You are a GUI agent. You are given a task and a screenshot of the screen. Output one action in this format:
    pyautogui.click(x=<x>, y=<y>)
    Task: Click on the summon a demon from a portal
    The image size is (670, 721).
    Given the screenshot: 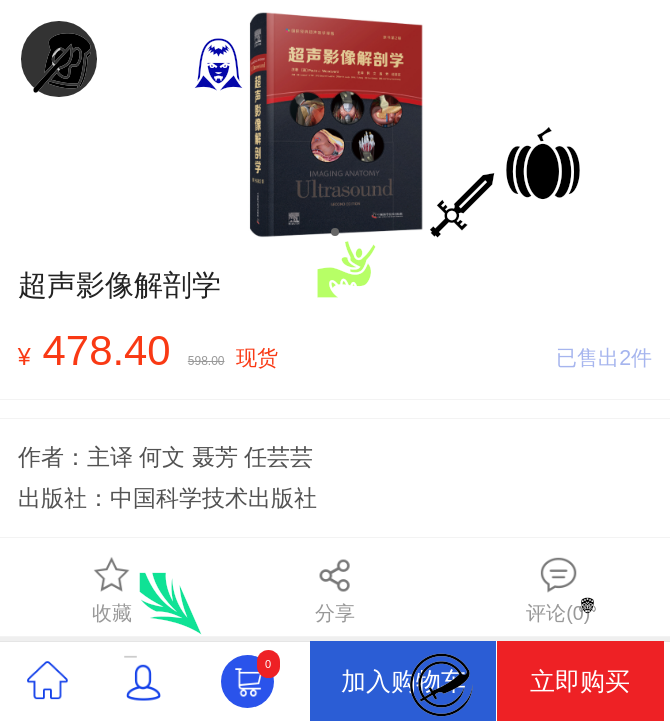 What is the action you would take?
    pyautogui.click(x=346, y=268)
    